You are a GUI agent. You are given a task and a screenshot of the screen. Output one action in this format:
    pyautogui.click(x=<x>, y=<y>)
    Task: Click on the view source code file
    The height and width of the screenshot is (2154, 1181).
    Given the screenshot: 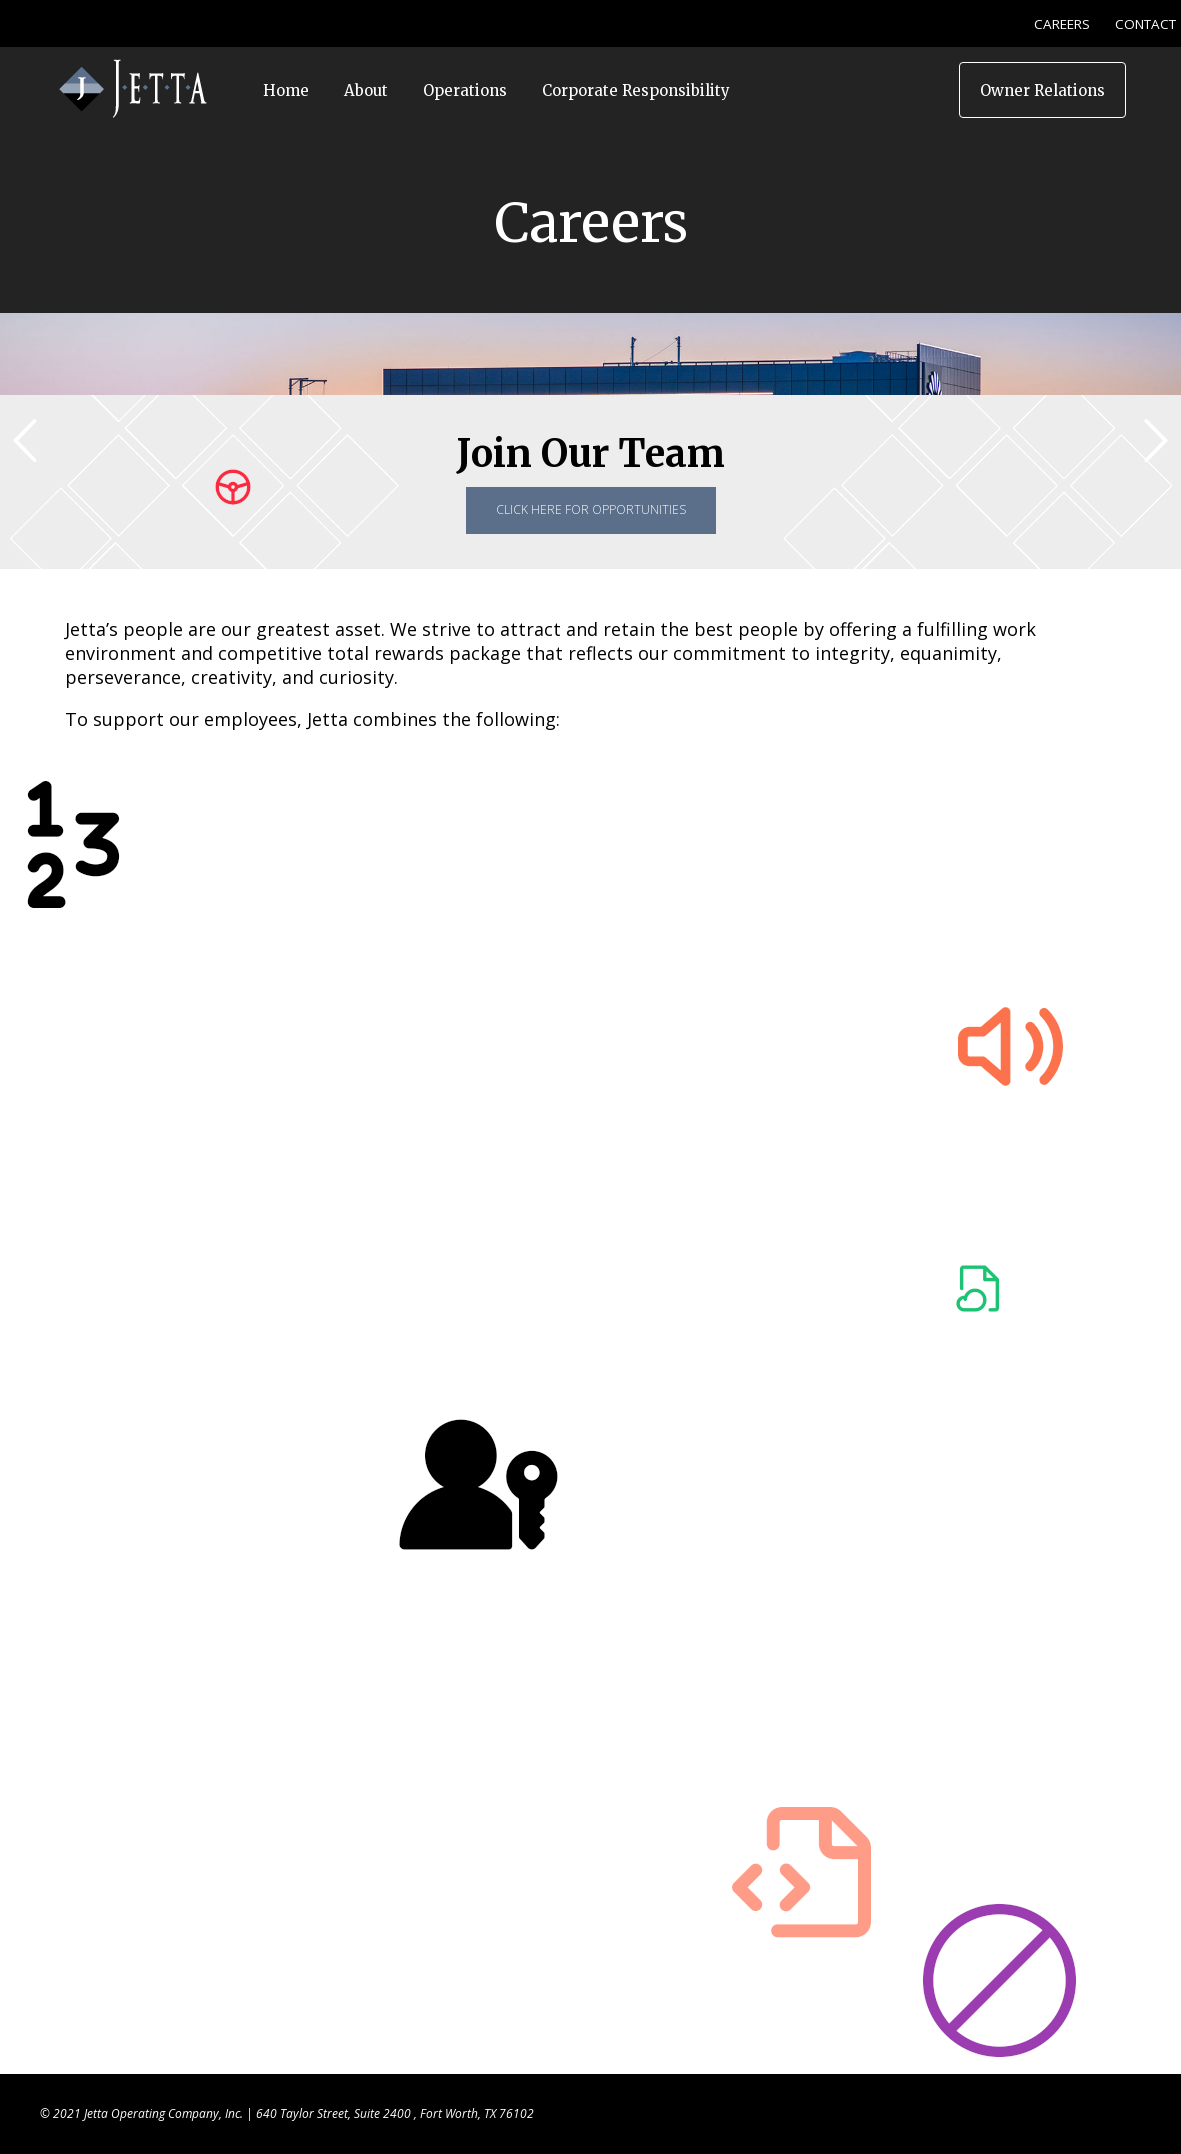 What is the action you would take?
    pyautogui.click(x=801, y=1876)
    